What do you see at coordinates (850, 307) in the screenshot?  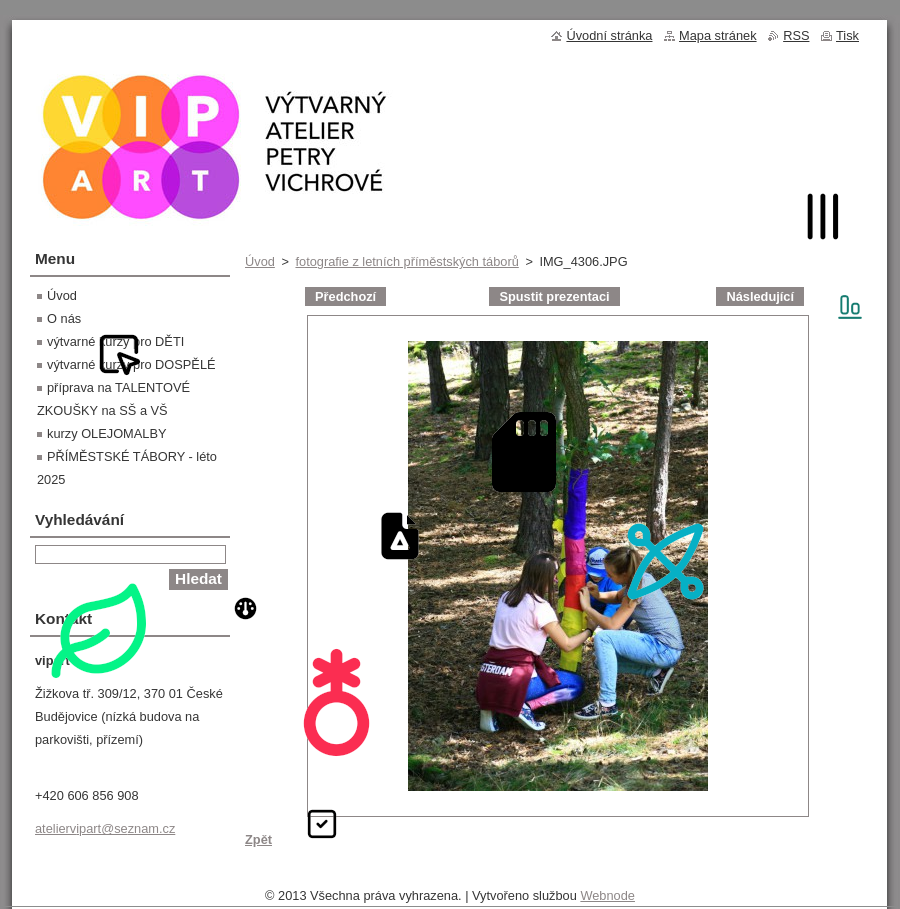 I see `align items to the bottom edge` at bounding box center [850, 307].